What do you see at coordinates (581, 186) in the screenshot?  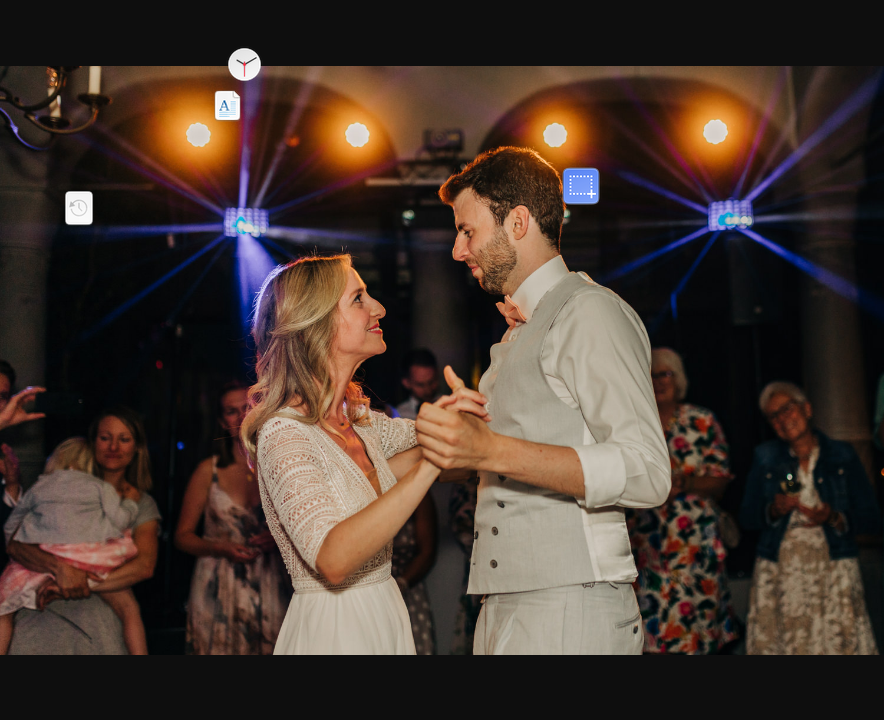 I see `take a screenshot` at bounding box center [581, 186].